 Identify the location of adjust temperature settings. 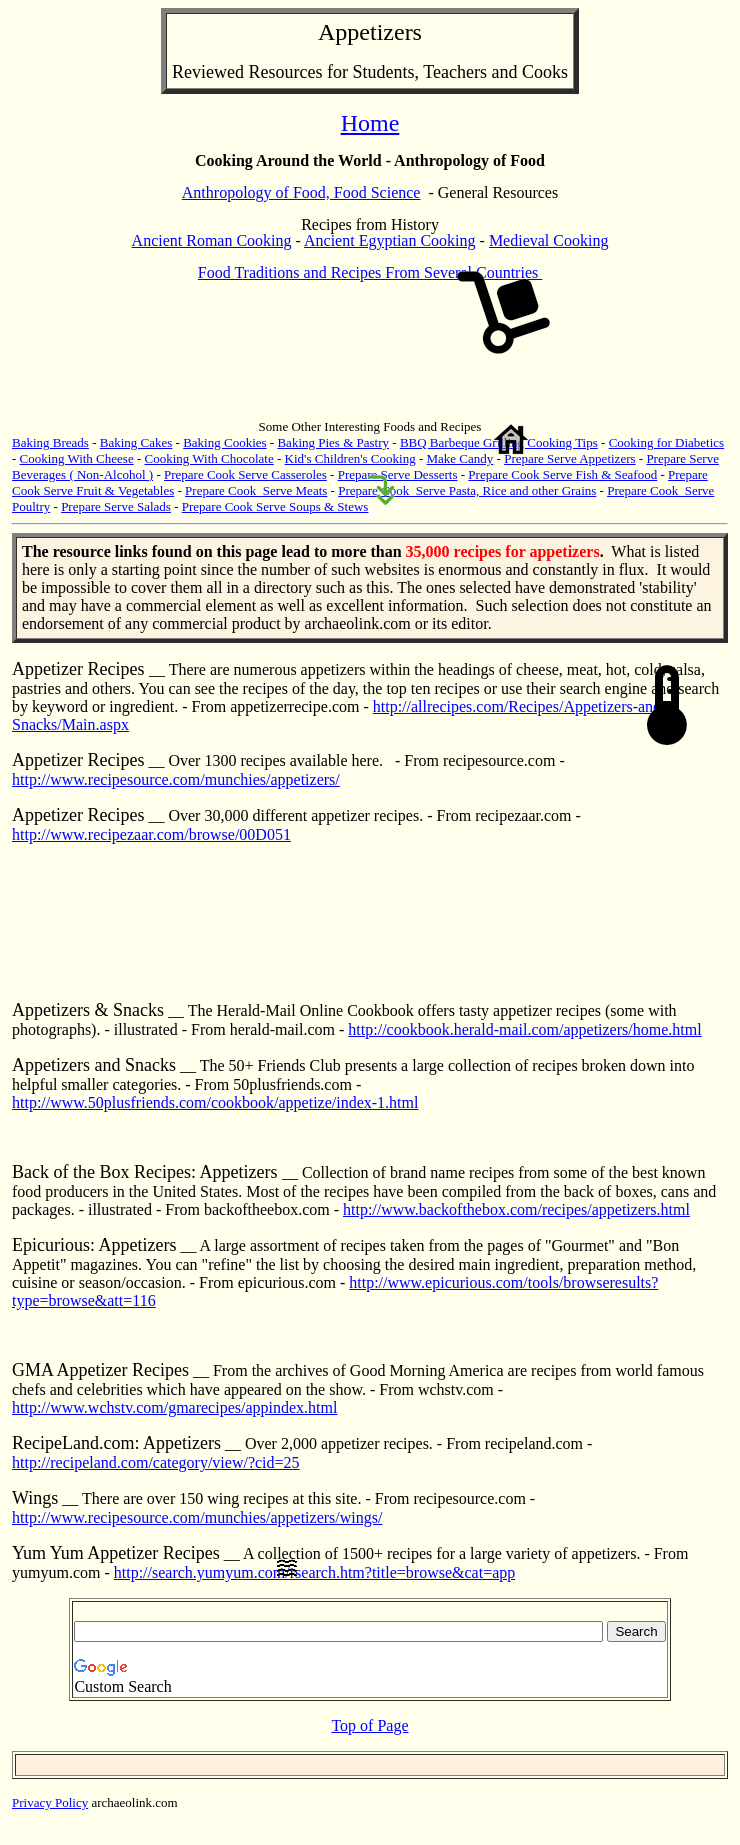
(667, 705).